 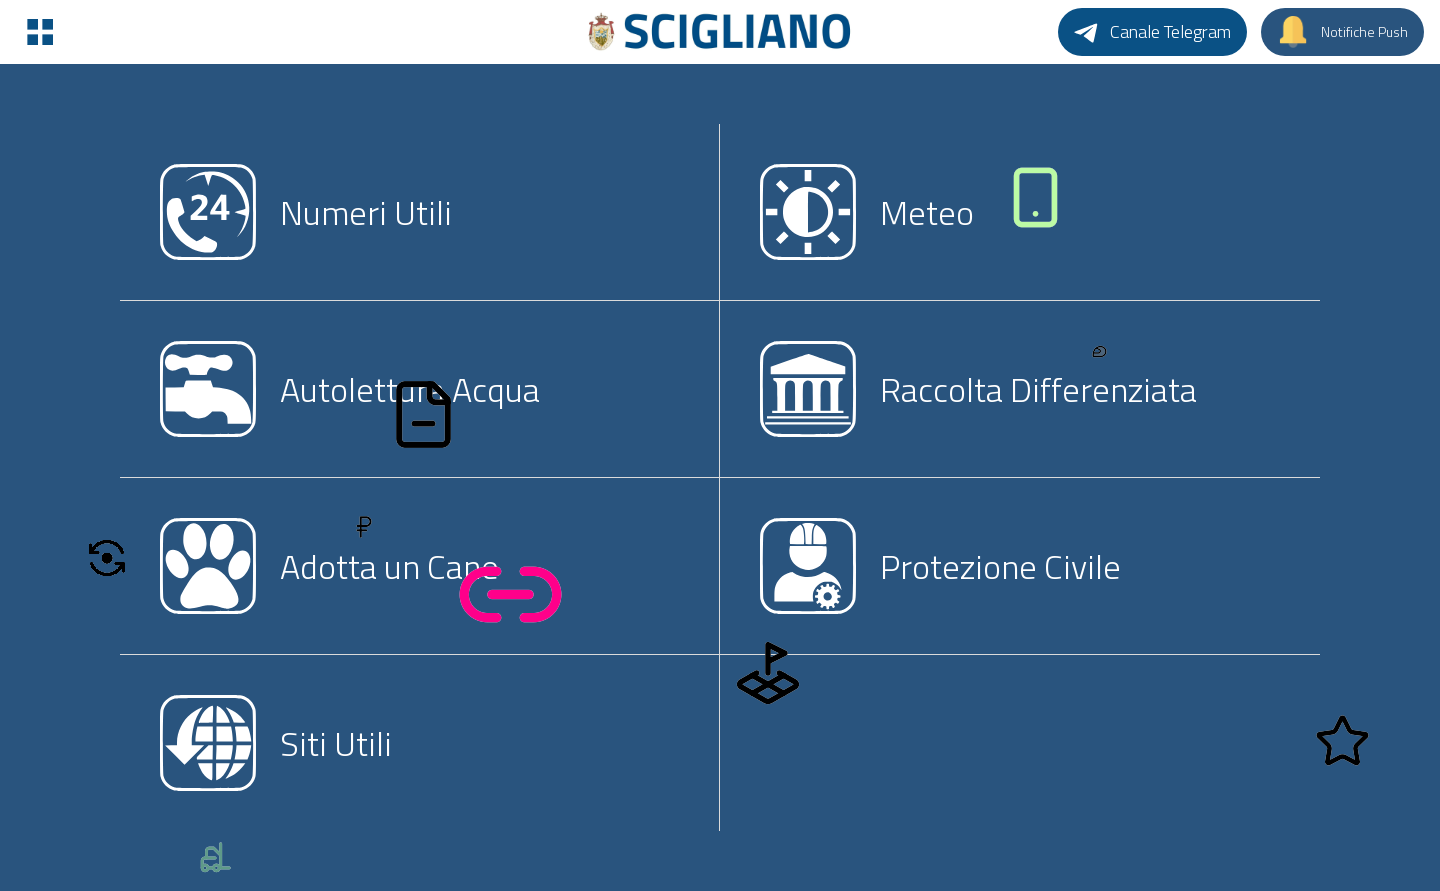 What do you see at coordinates (364, 527) in the screenshot?
I see `indicates price or amount in russian rubles` at bounding box center [364, 527].